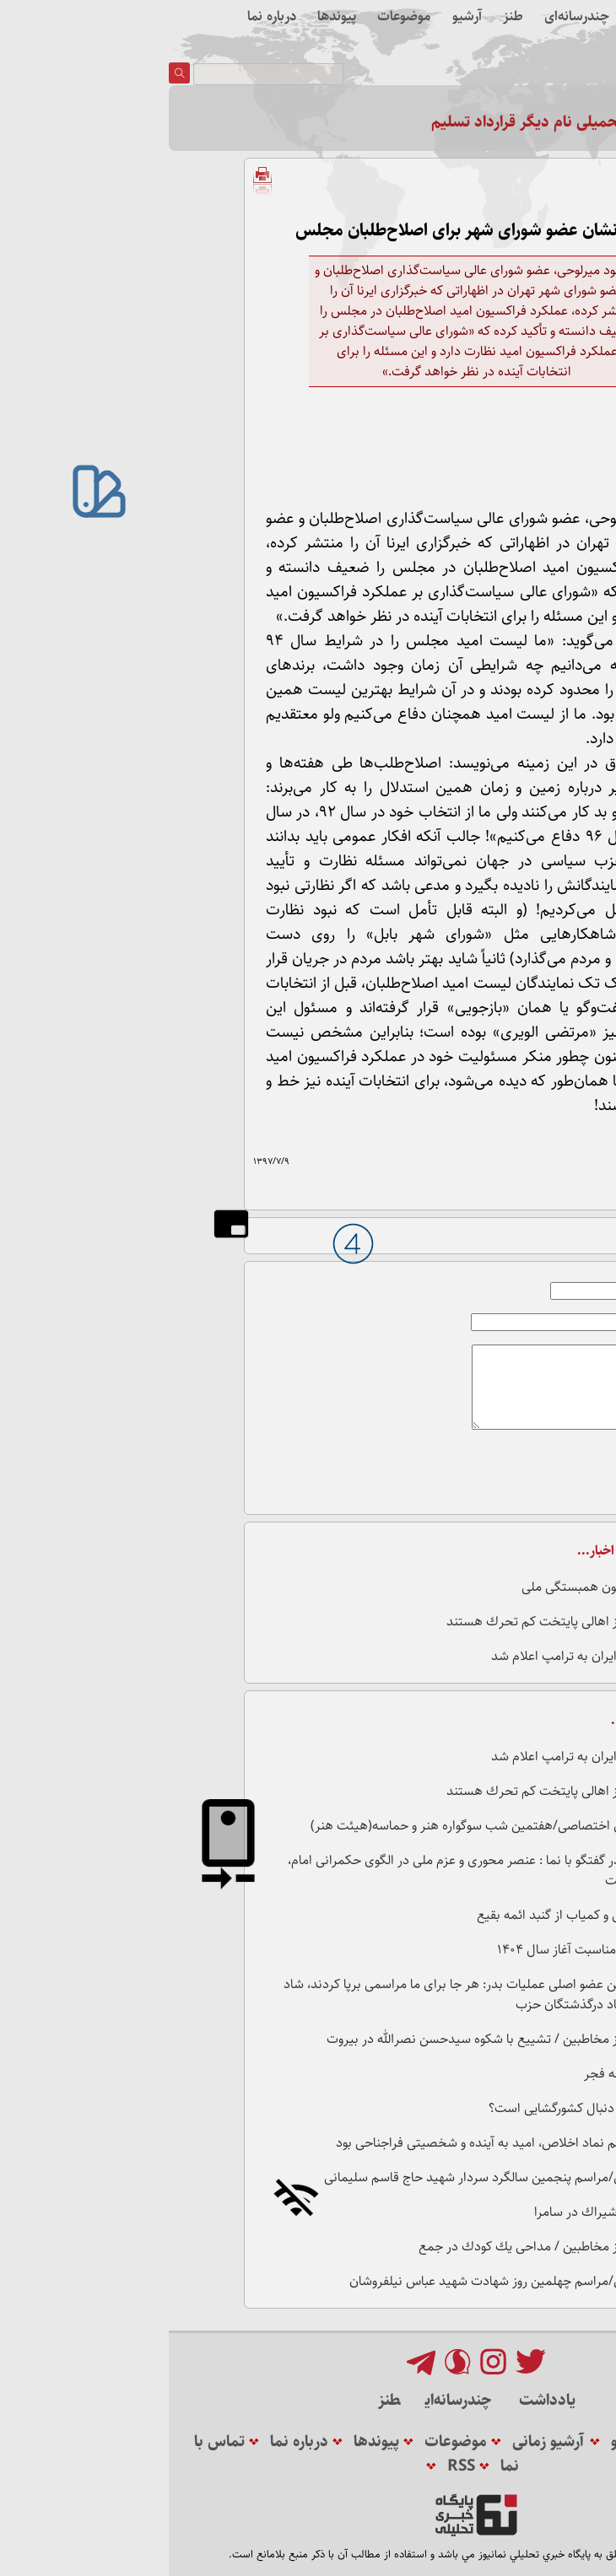  What do you see at coordinates (353, 1243) in the screenshot?
I see `indicates step four in a multi-step process` at bounding box center [353, 1243].